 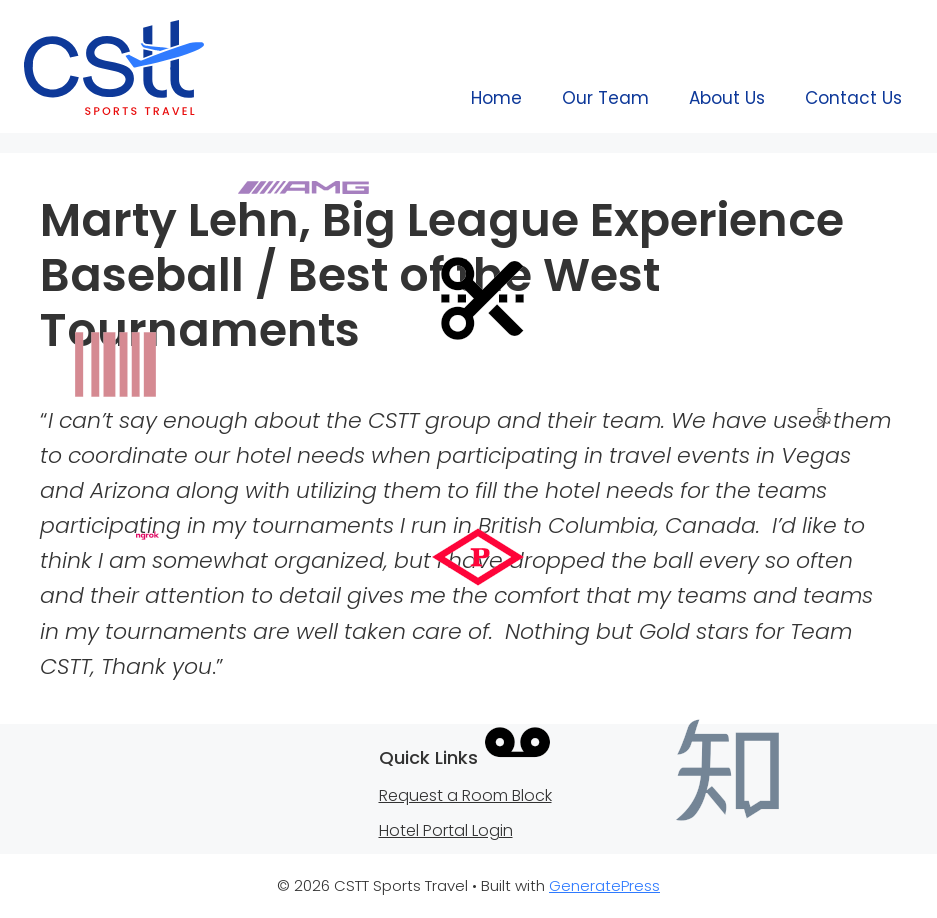 I want to click on mercedes-amg brand logo, so click(x=303, y=187).